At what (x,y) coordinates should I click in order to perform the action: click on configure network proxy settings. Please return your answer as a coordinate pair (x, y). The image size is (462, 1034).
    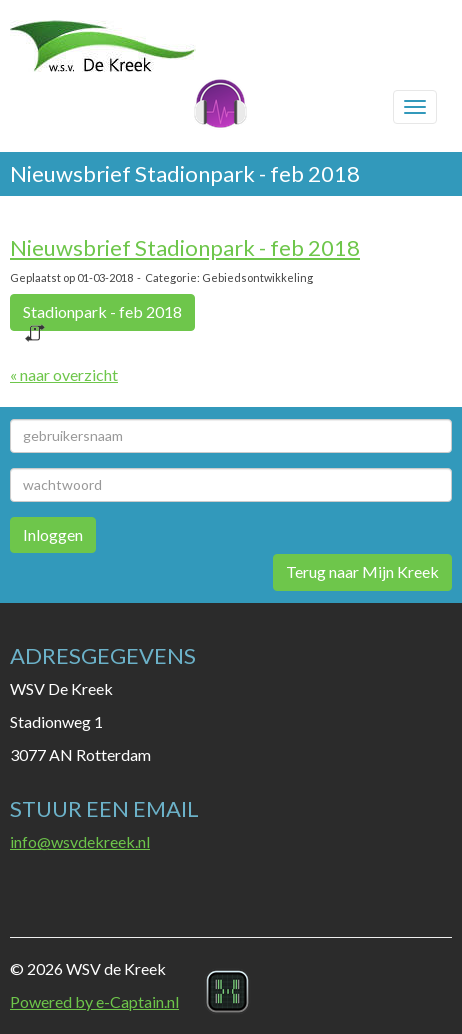
    Looking at the image, I should click on (35, 333).